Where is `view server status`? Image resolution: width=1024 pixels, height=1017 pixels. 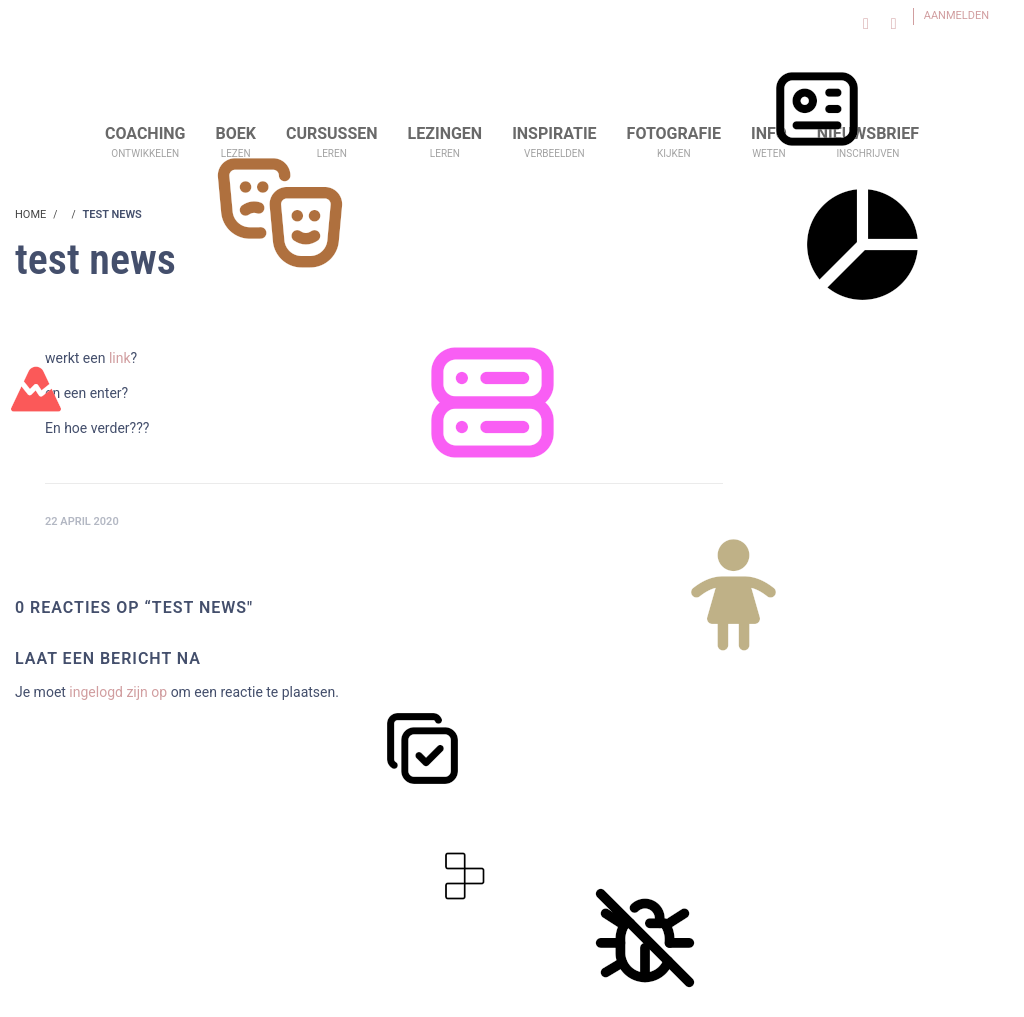 view server status is located at coordinates (492, 402).